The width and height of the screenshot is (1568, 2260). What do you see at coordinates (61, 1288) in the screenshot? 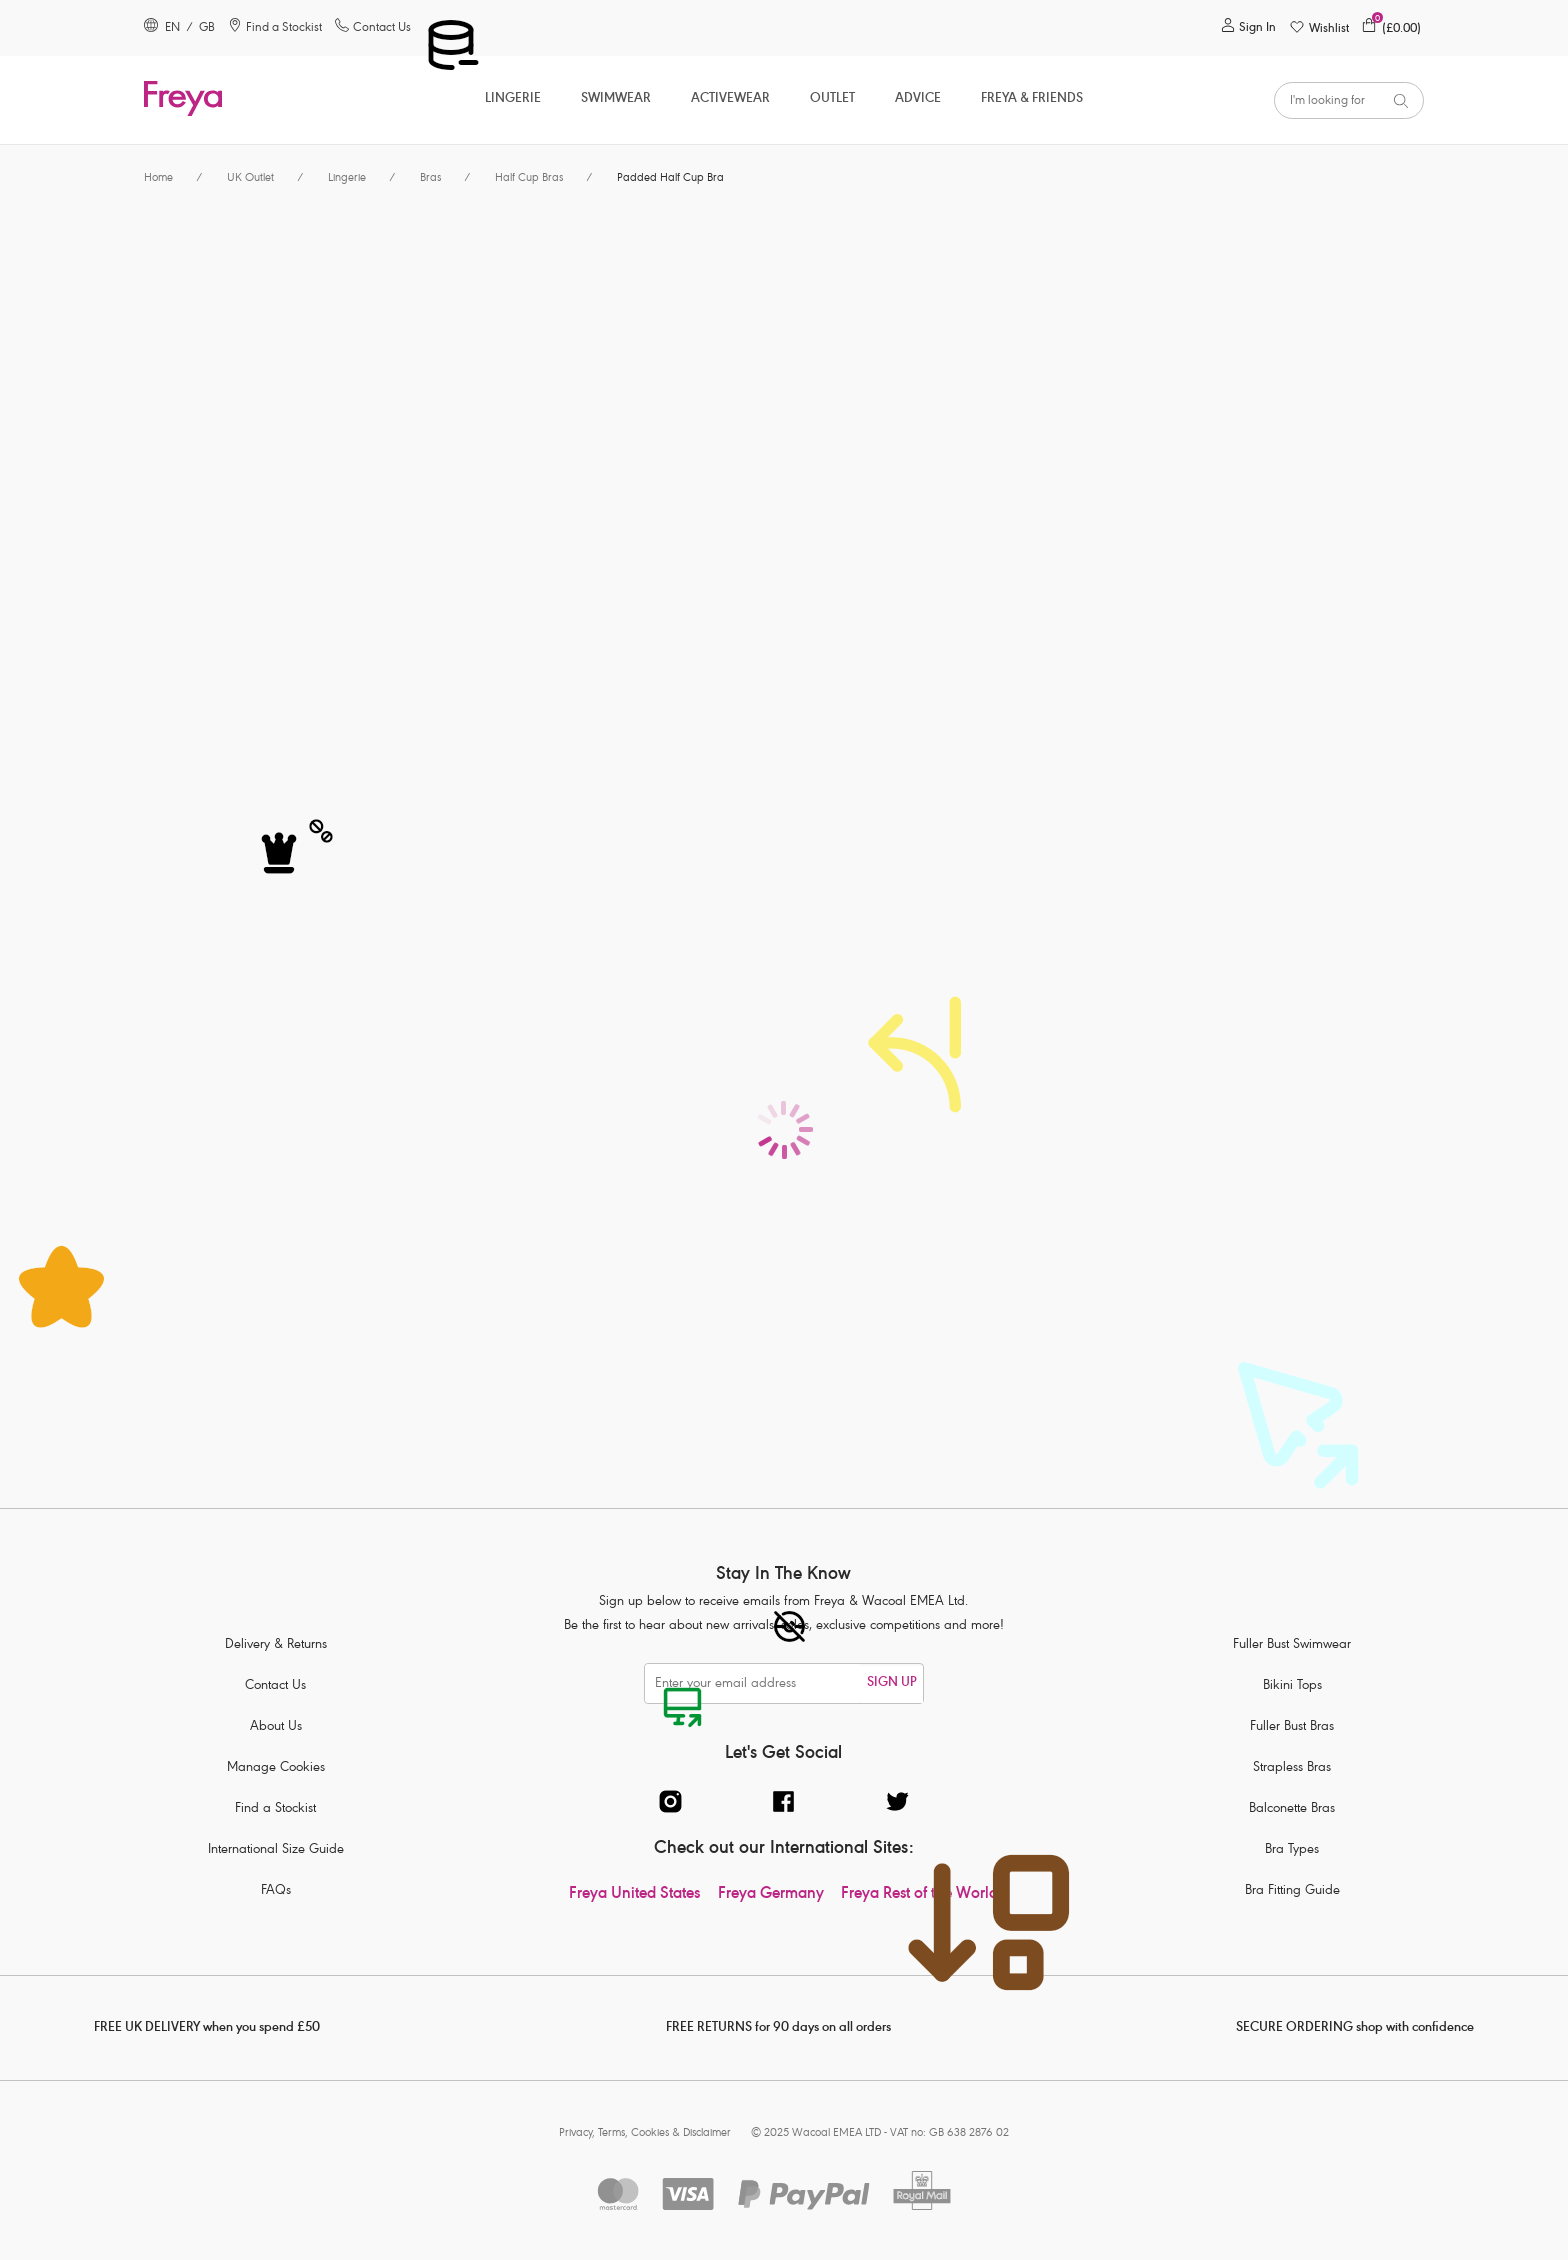
I see `add to favorites` at bounding box center [61, 1288].